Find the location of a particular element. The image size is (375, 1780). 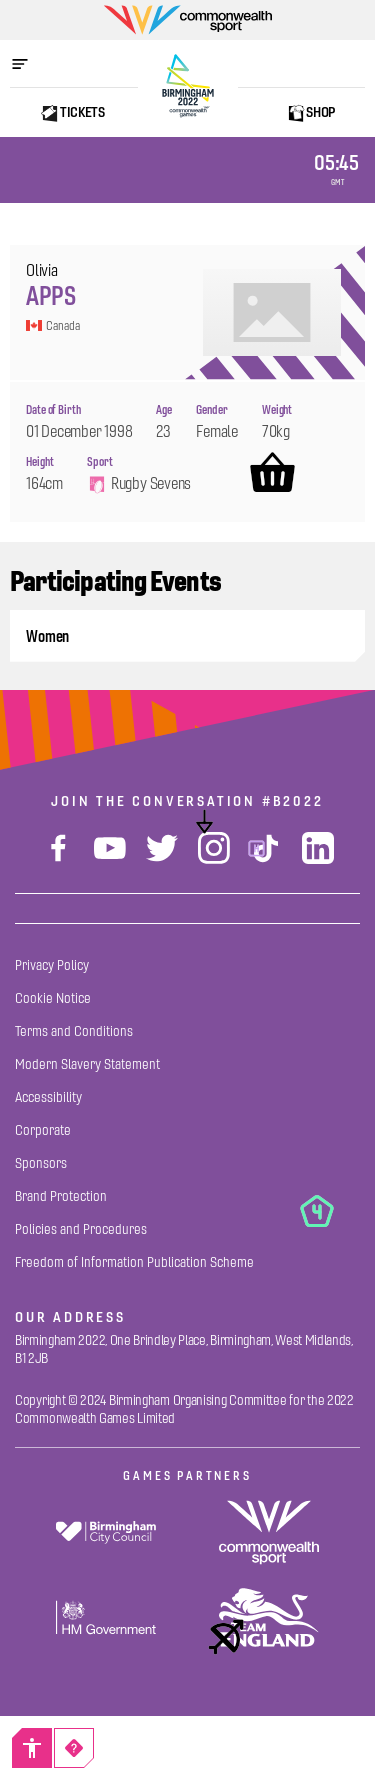

indicates digital ground connection in circuit diagrams is located at coordinates (204, 821).